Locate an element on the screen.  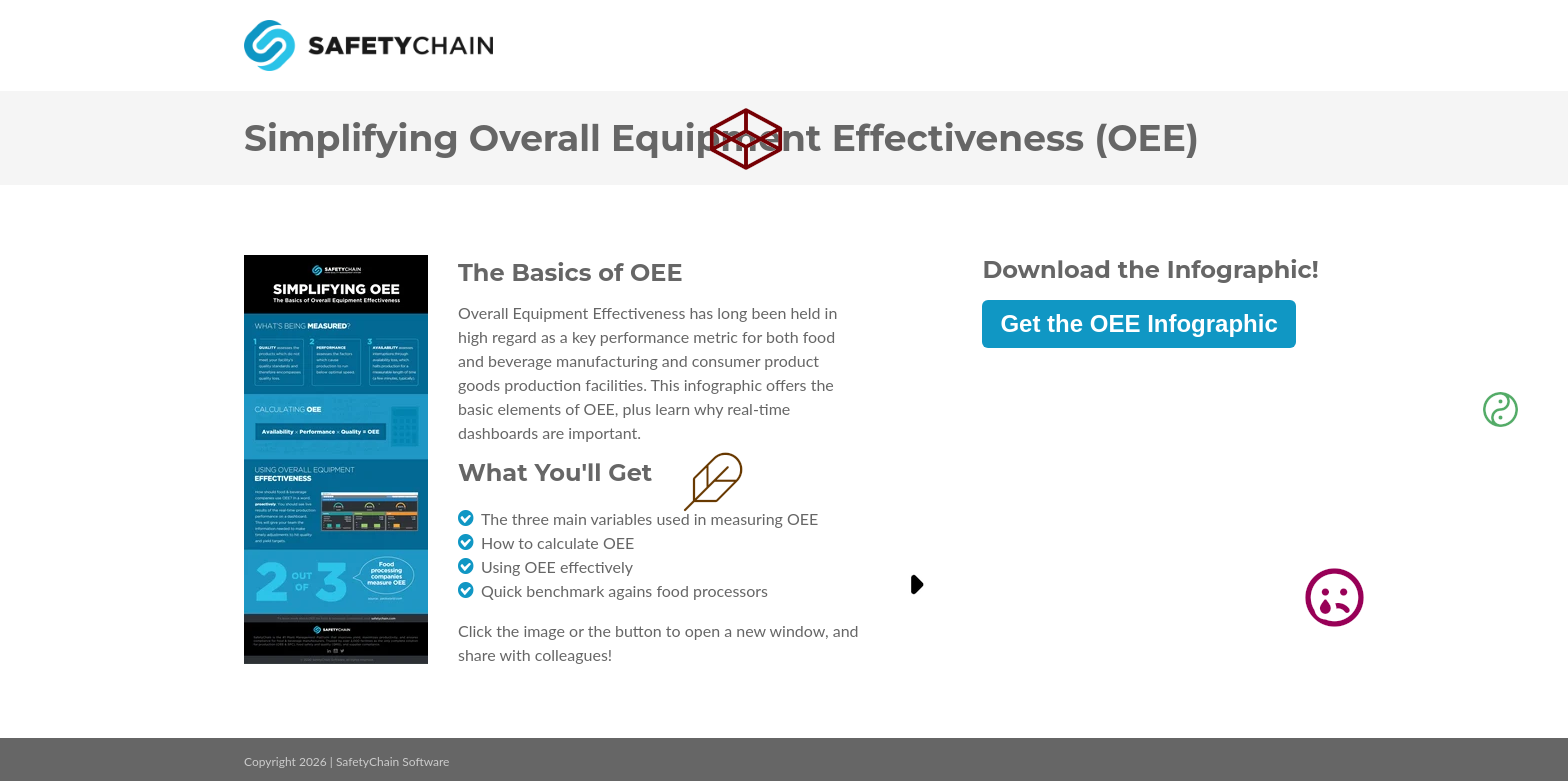
compose a new post or message is located at coordinates (712, 483).